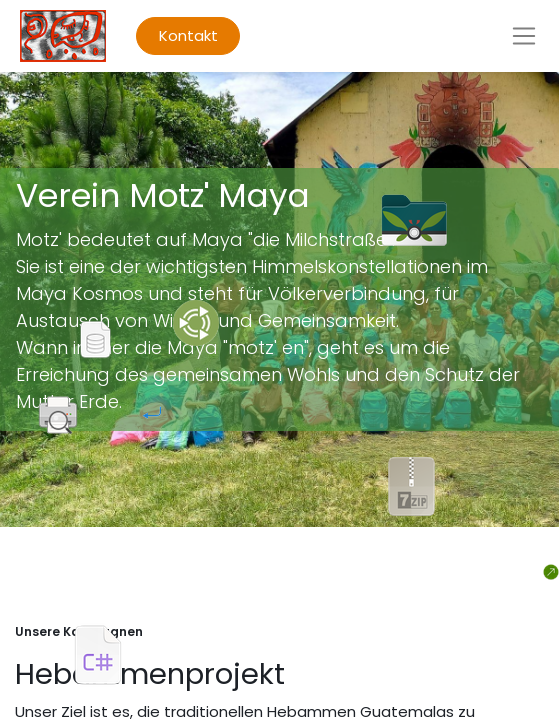 Image resolution: width=559 pixels, height=720 pixels. I want to click on reply to an email message, so click(151, 411).